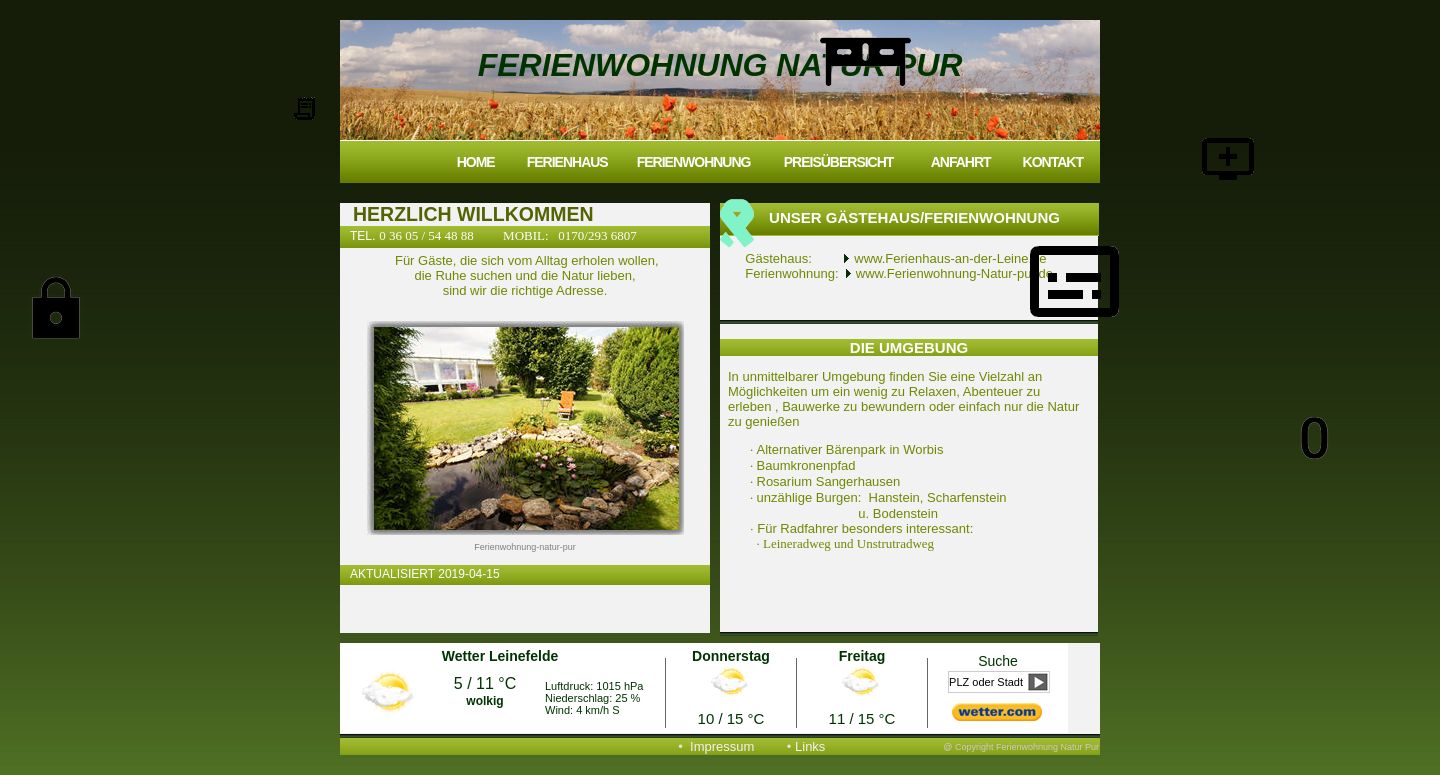 The image size is (1440, 775). I want to click on enable subtitles or closed captions, so click(1074, 281).